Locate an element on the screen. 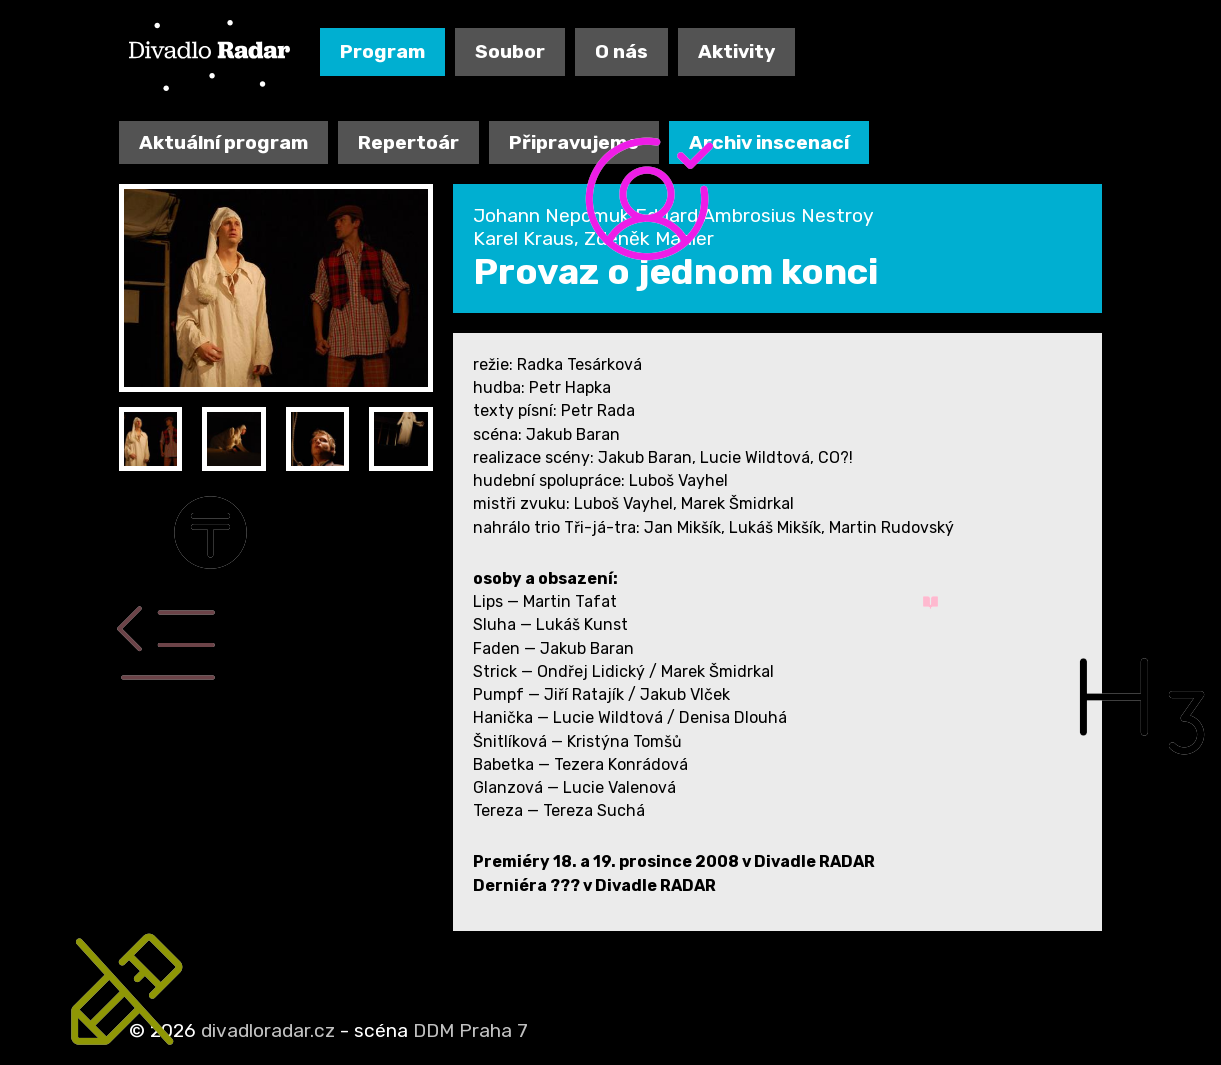 Image resolution: width=1221 pixels, height=1065 pixels. indicates kazakhstani tenge currency is located at coordinates (210, 532).